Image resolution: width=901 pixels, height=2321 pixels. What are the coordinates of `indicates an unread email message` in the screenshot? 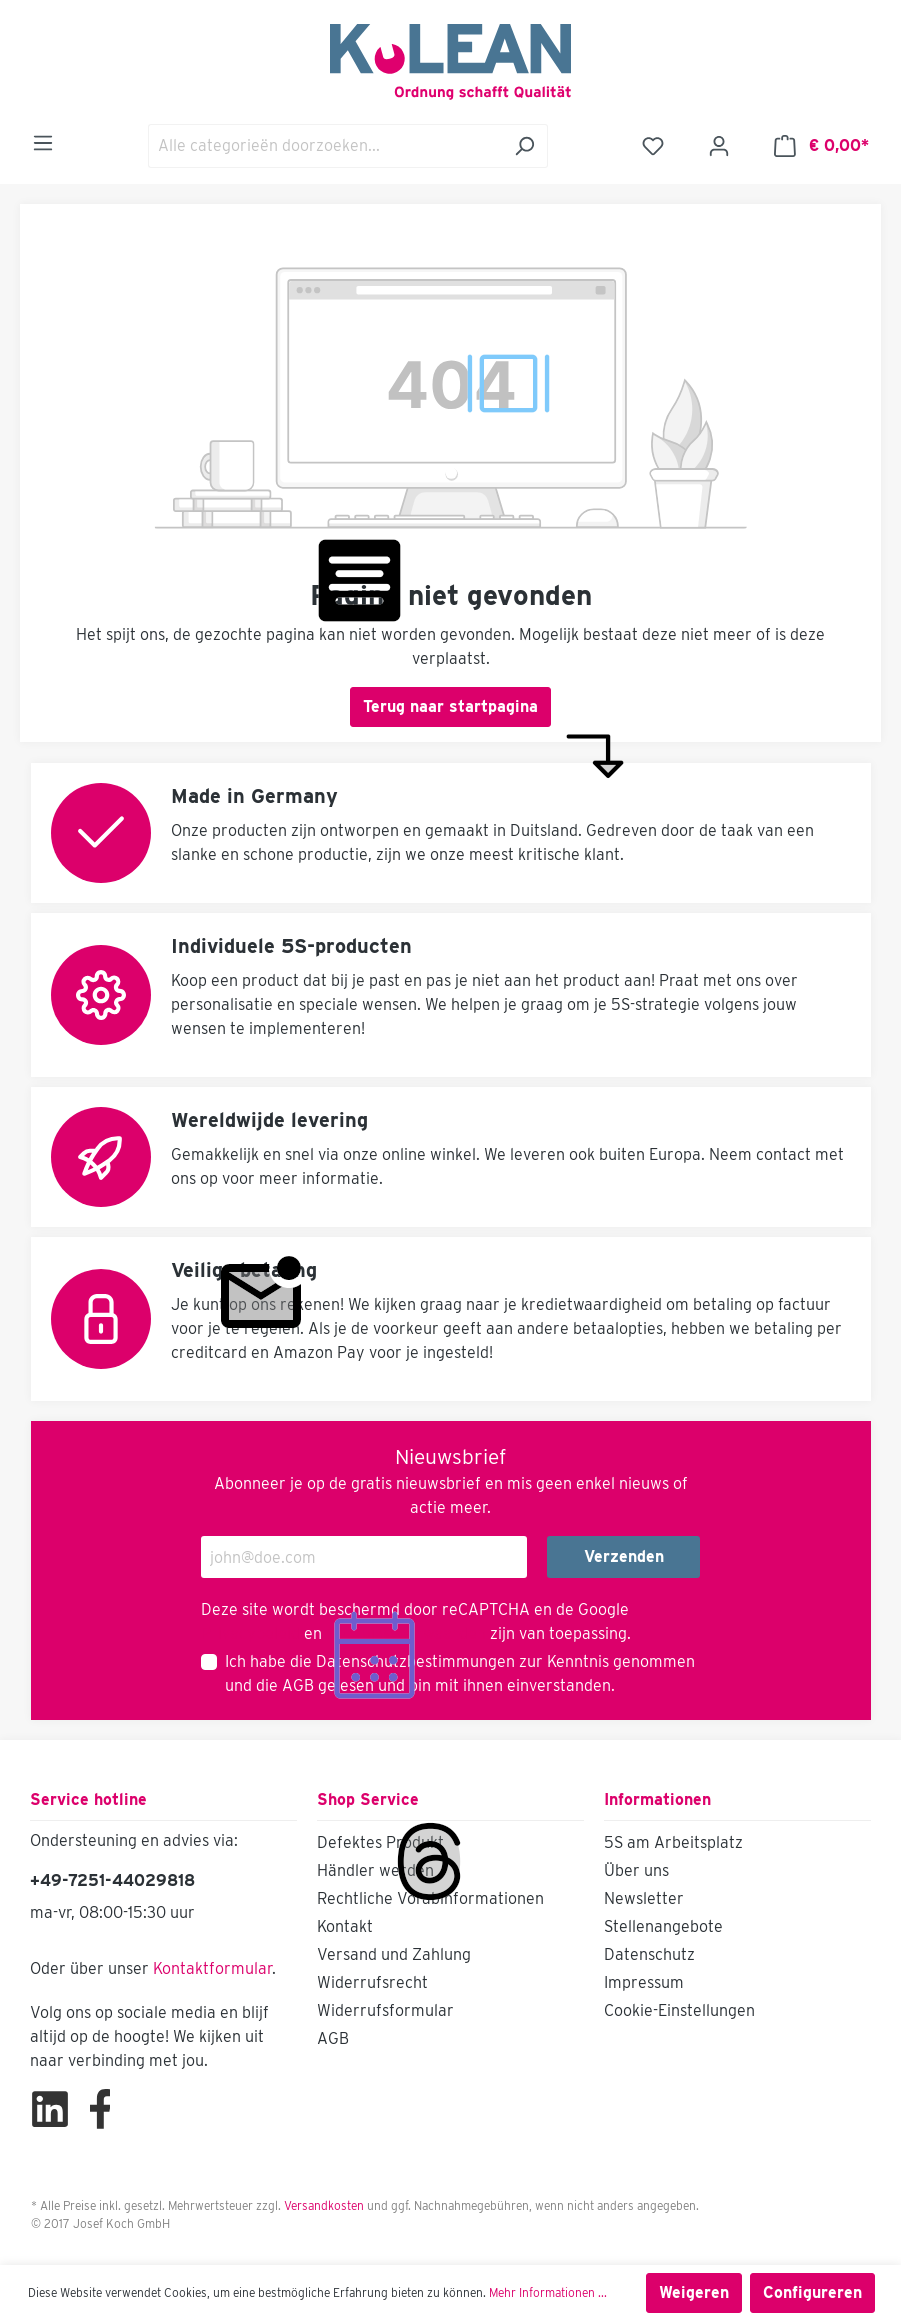 It's located at (261, 1296).